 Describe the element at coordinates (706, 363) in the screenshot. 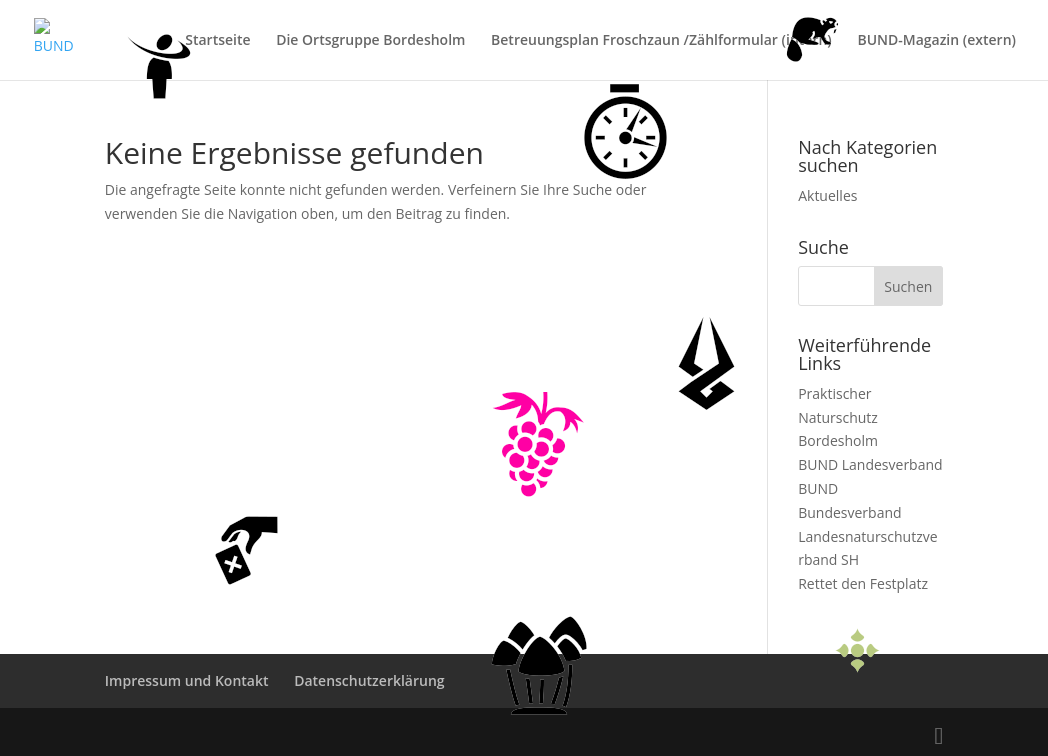

I see `hades or underworld themed game element` at that location.